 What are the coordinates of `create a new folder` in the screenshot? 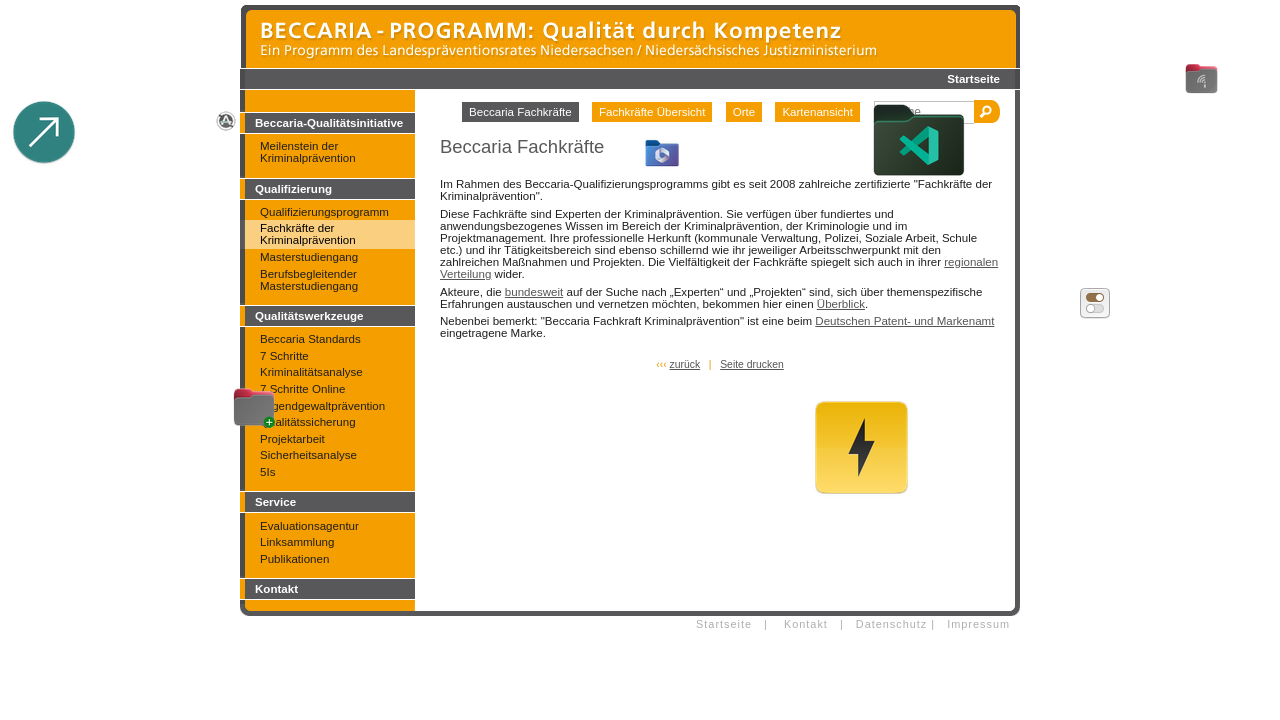 It's located at (254, 407).